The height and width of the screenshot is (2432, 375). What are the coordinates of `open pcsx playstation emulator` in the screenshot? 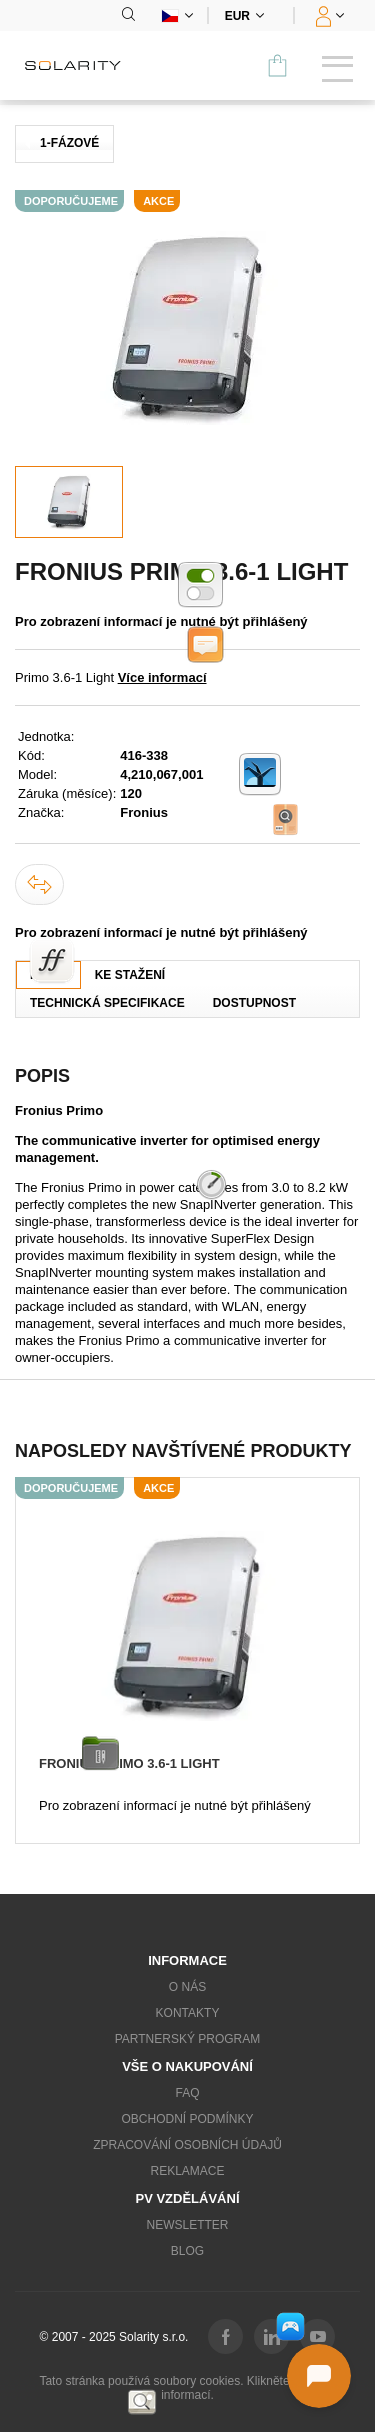 It's located at (290, 2326).